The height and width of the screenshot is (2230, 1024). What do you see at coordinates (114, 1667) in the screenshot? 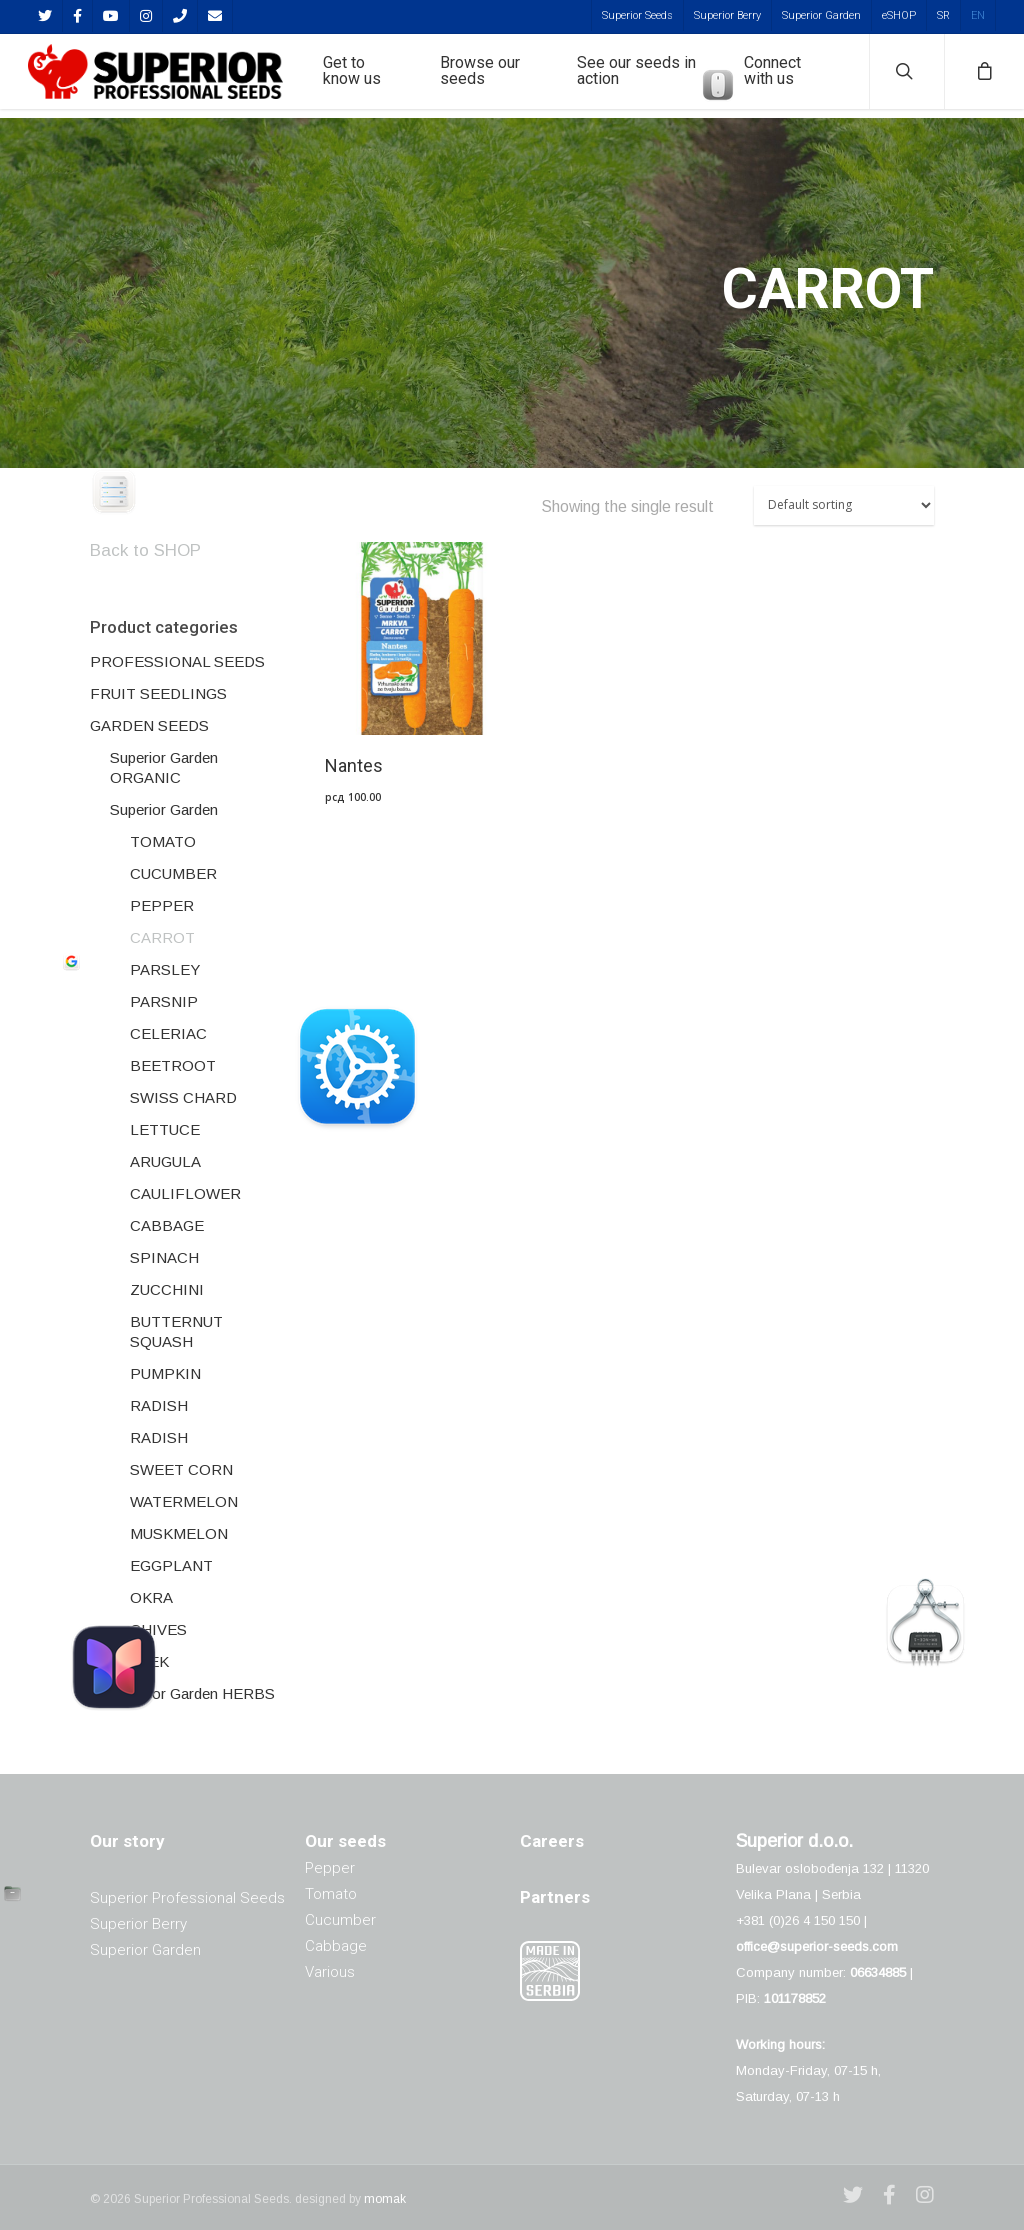
I see `open the journal app` at bounding box center [114, 1667].